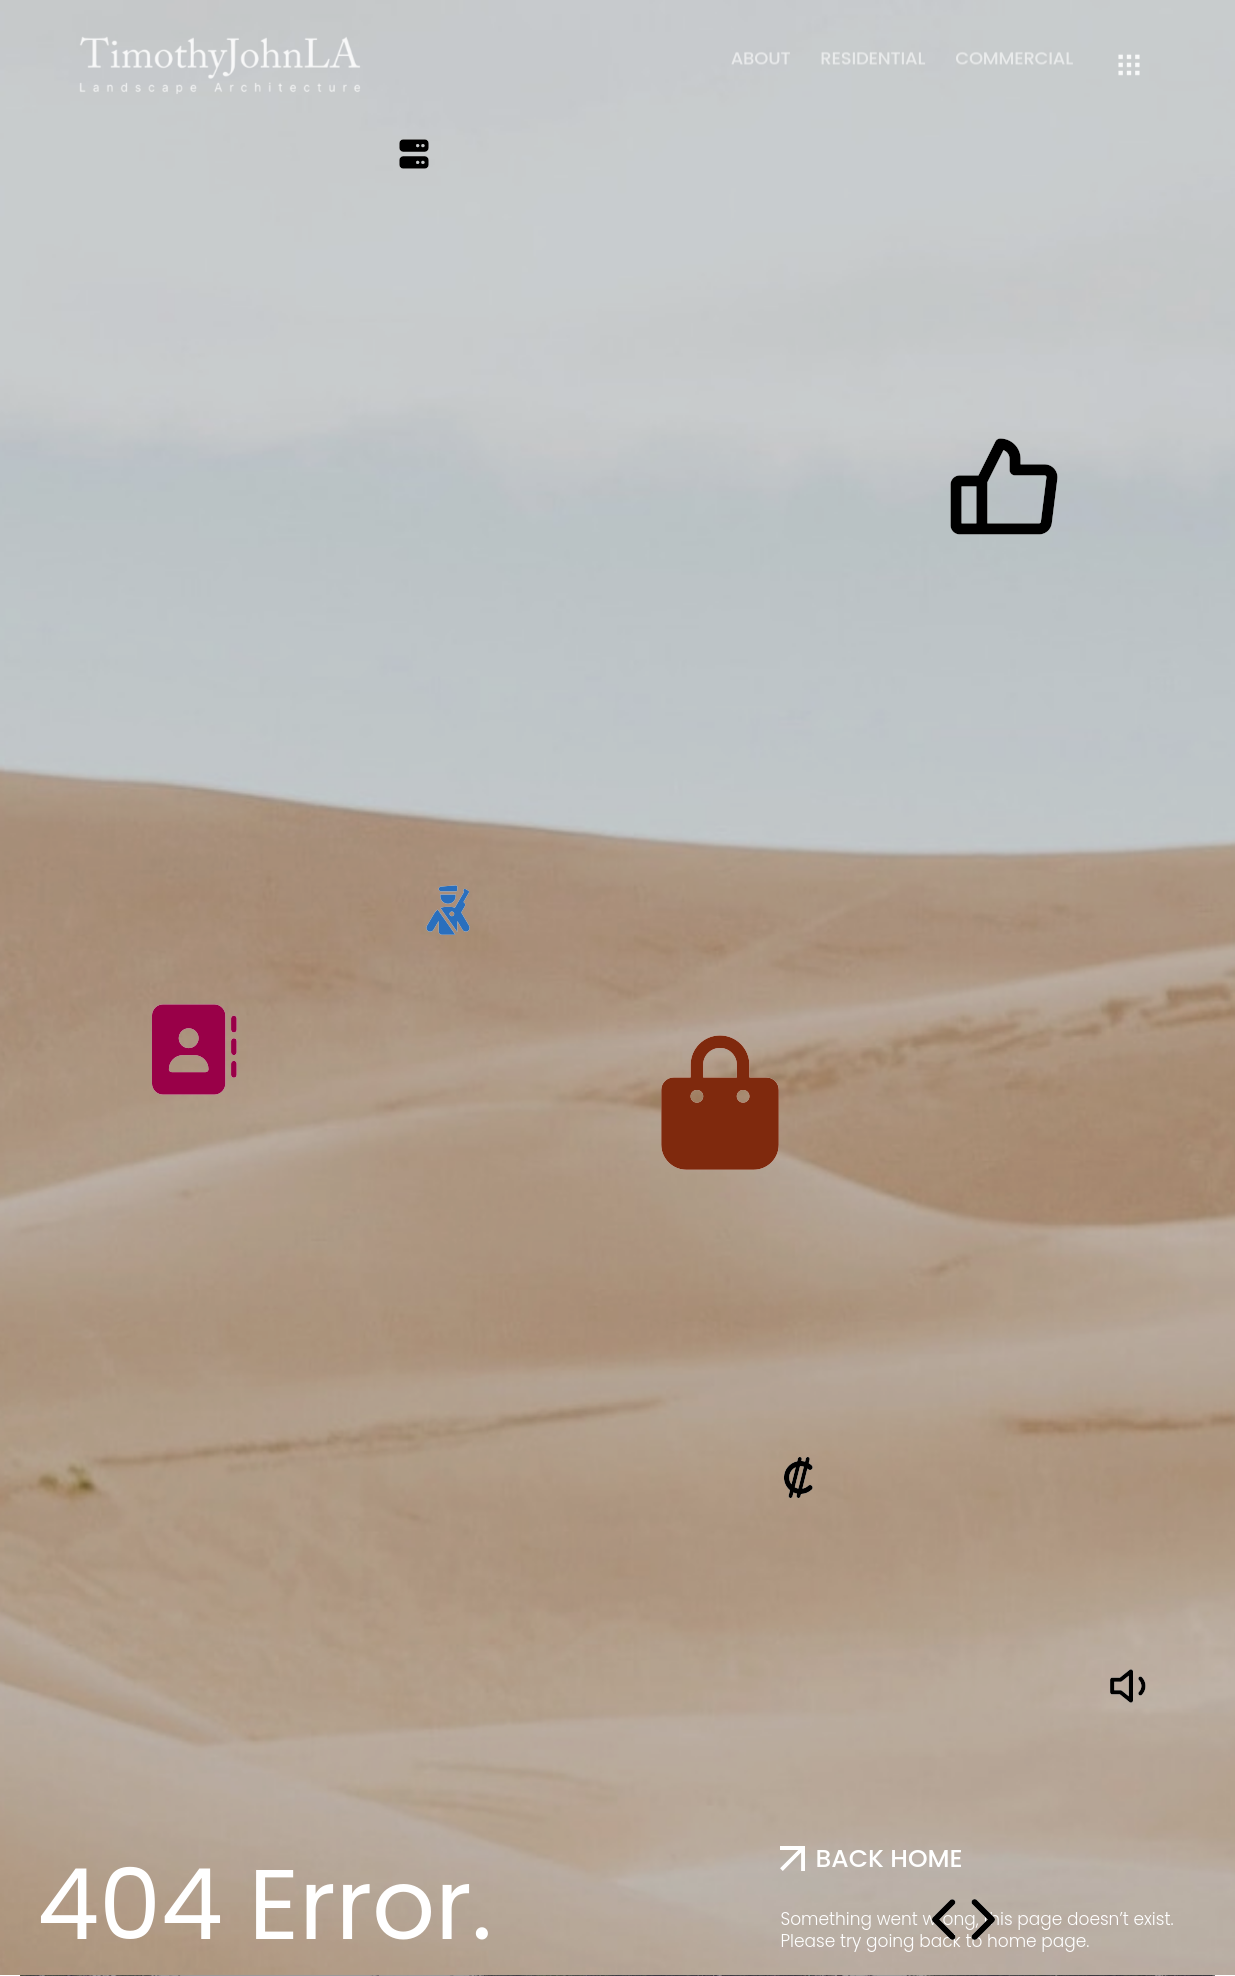 This screenshot has height=1976, width=1235. Describe the element at coordinates (720, 1111) in the screenshot. I see `view your shopping bag` at that location.